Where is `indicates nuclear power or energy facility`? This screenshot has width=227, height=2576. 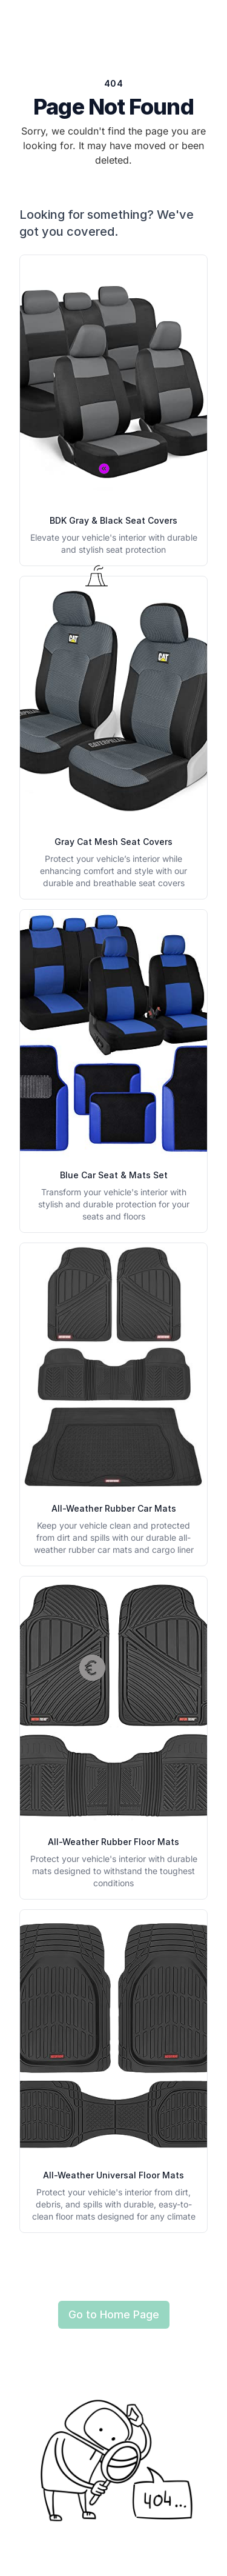
indicates nuclear power or energy facility is located at coordinates (96, 577).